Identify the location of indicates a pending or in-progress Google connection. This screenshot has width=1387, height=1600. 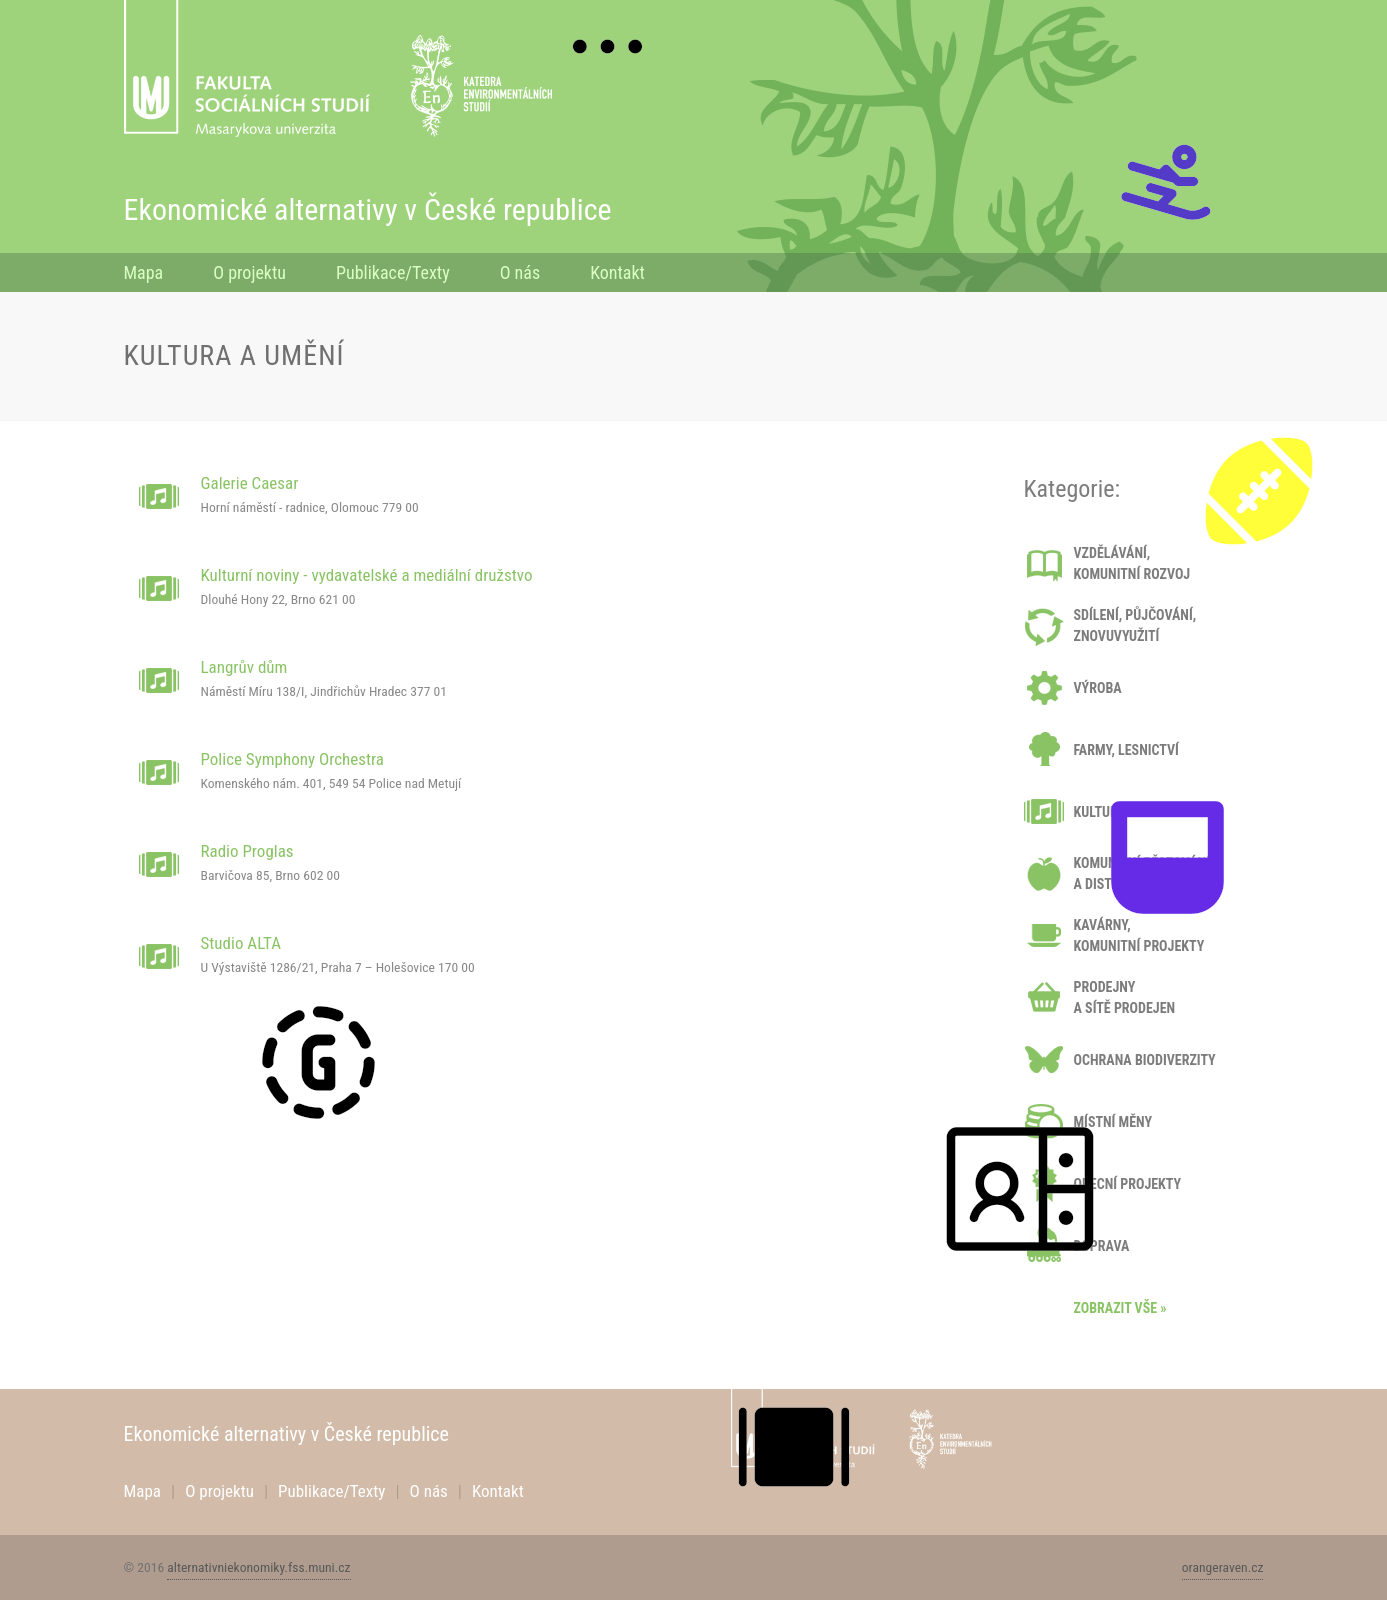
(318, 1062).